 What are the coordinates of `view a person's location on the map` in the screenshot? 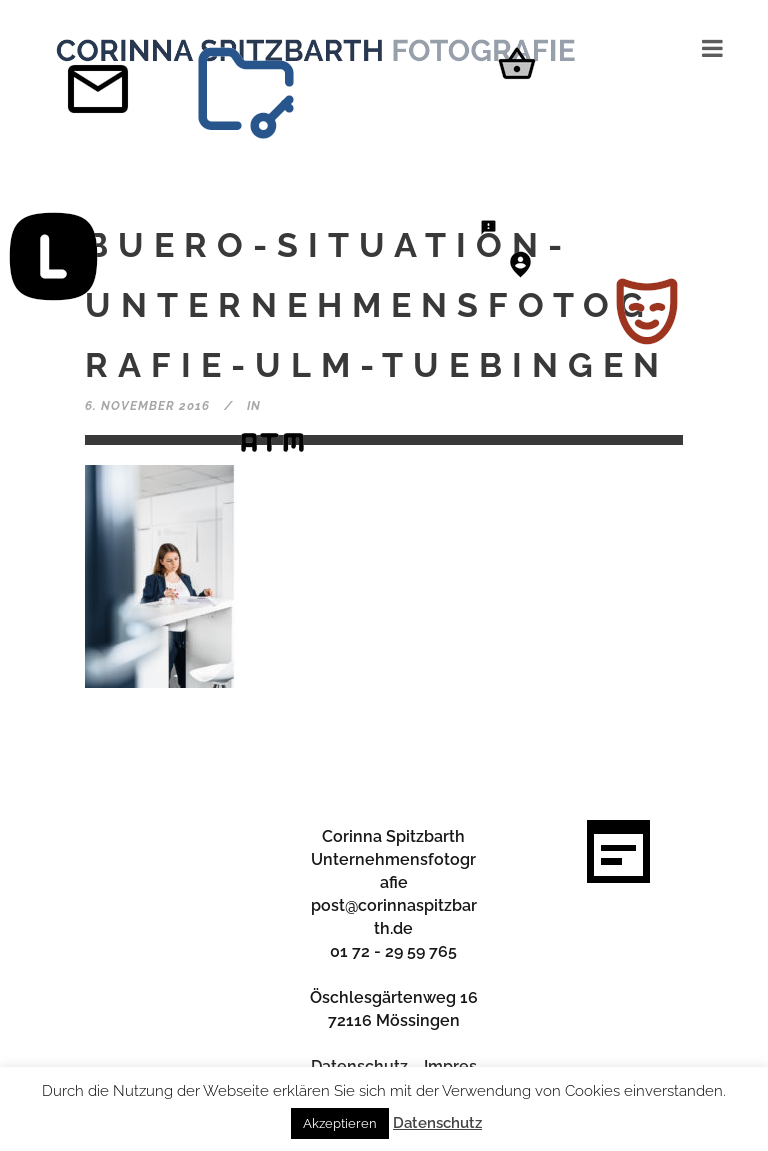 It's located at (520, 264).